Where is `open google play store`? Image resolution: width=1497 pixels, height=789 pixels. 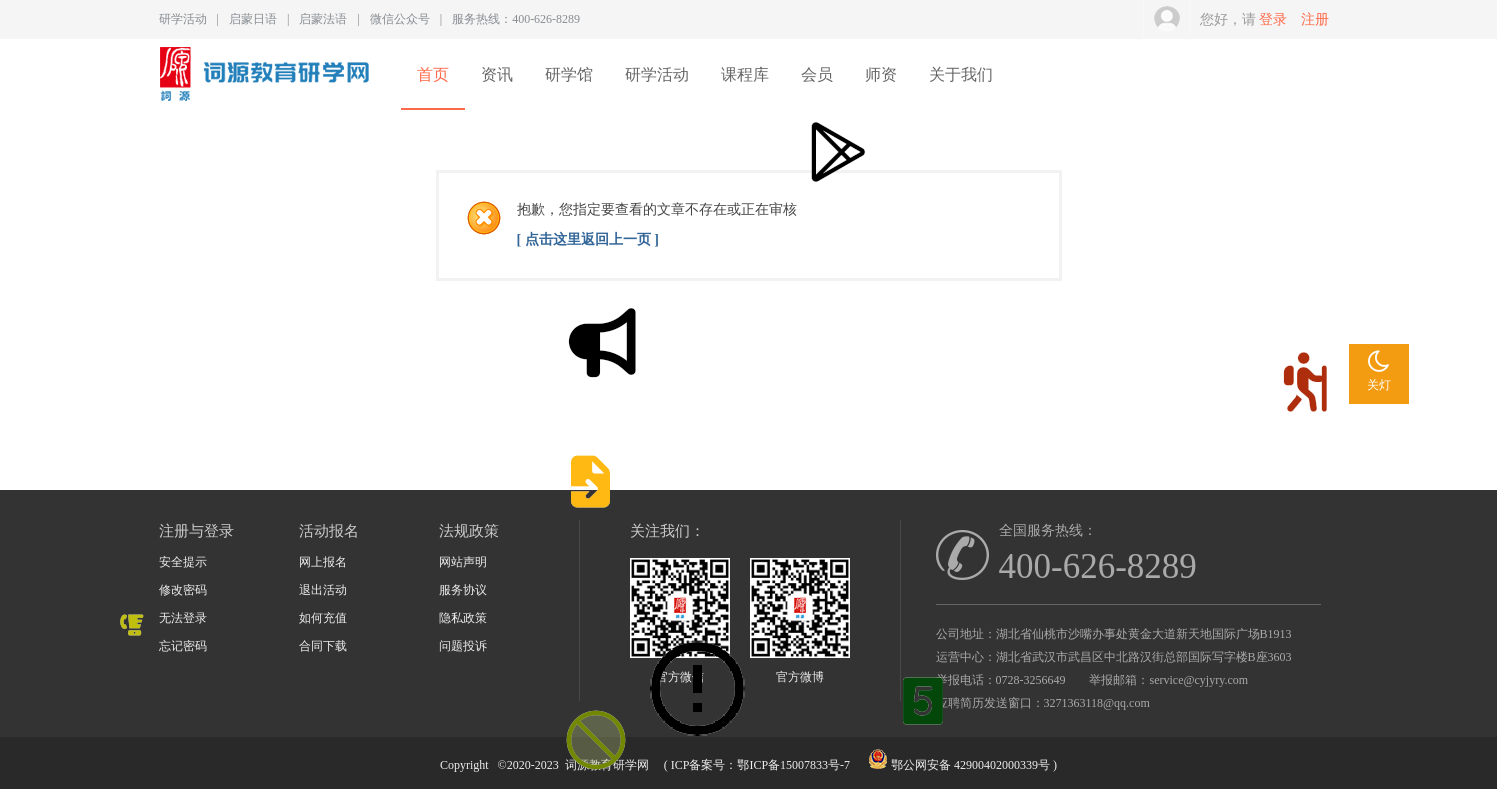
open google play store is located at coordinates (833, 152).